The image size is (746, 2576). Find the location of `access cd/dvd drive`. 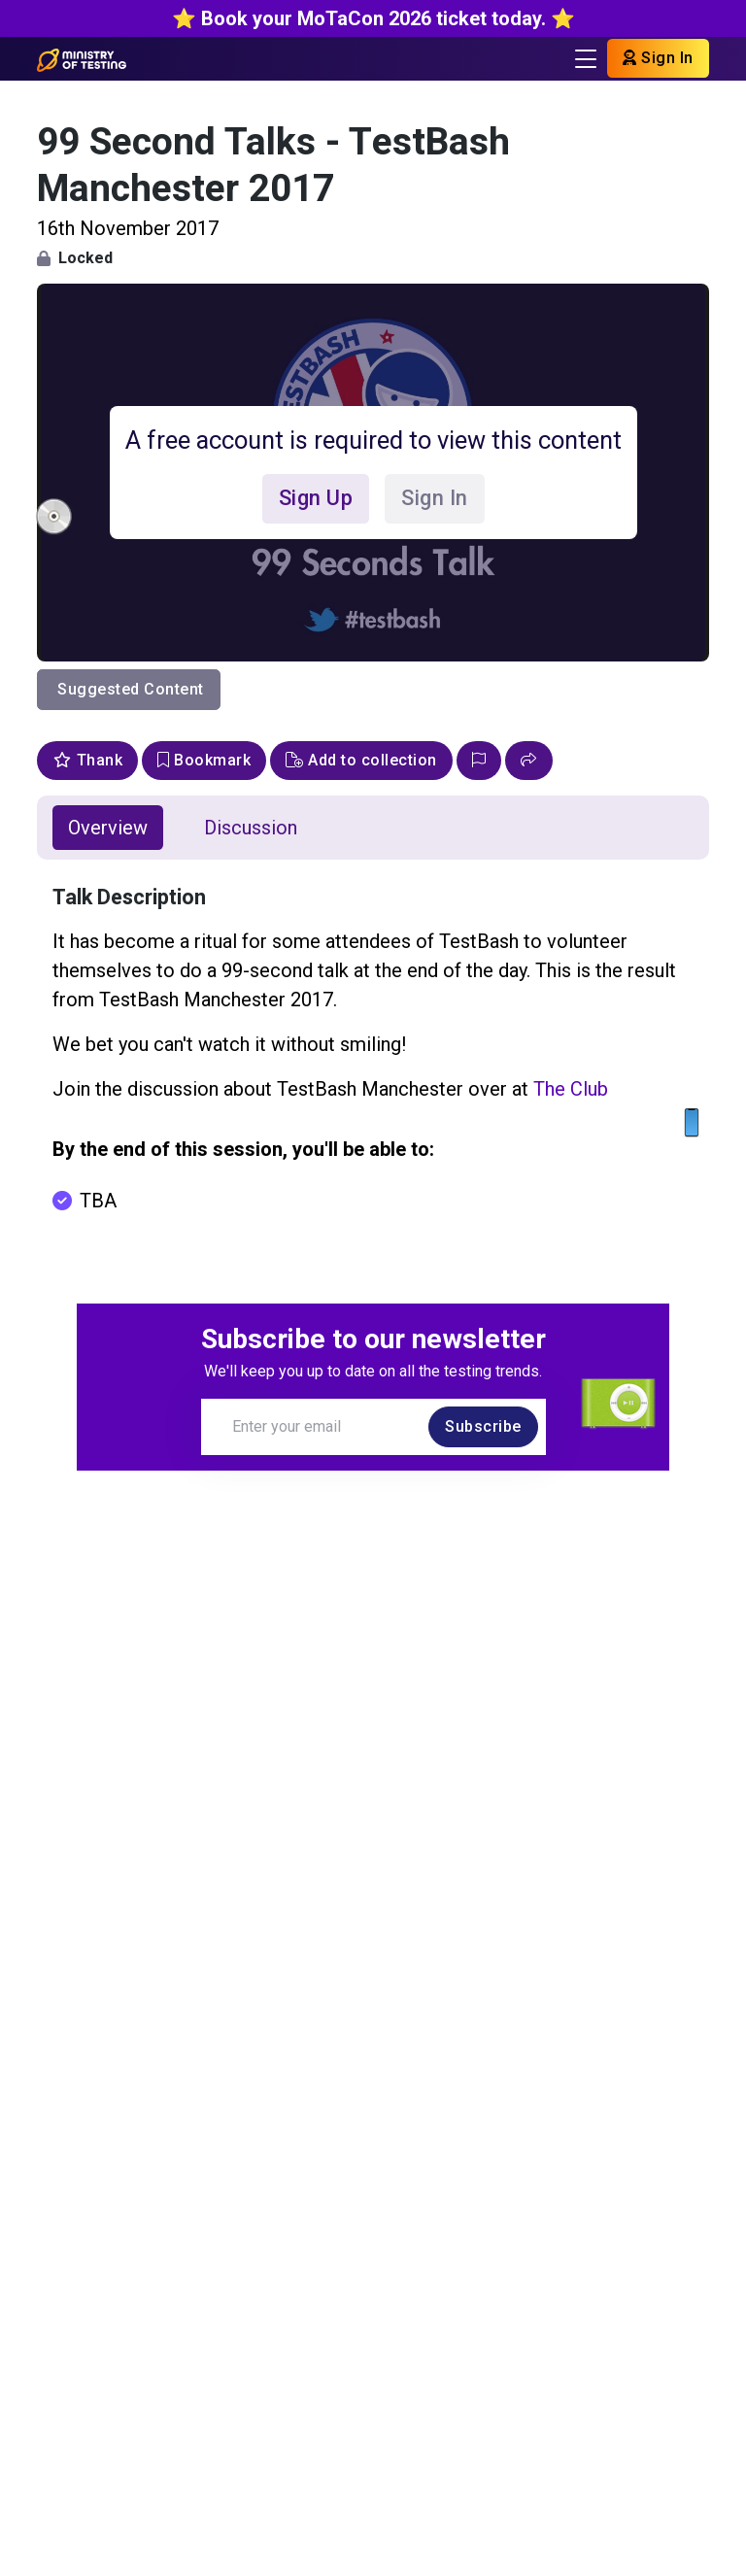

access cd/dvd drive is located at coordinates (53, 516).